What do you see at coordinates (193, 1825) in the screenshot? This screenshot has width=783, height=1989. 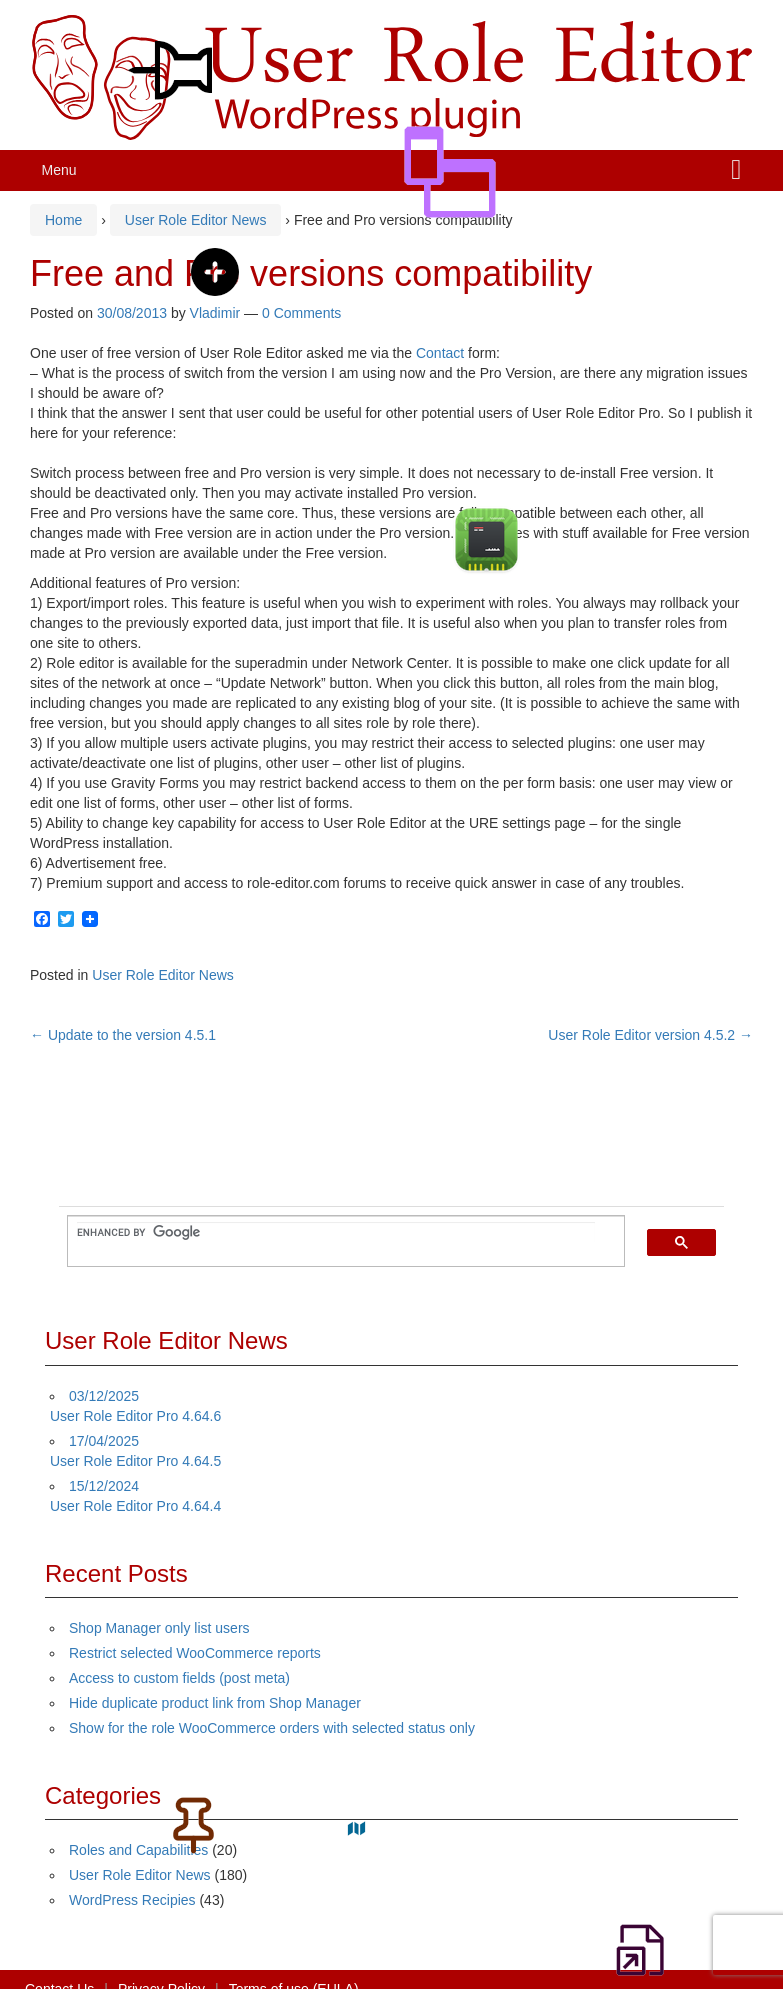 I see `pin an item to keep it visible` at bounding box center [193, 1825].